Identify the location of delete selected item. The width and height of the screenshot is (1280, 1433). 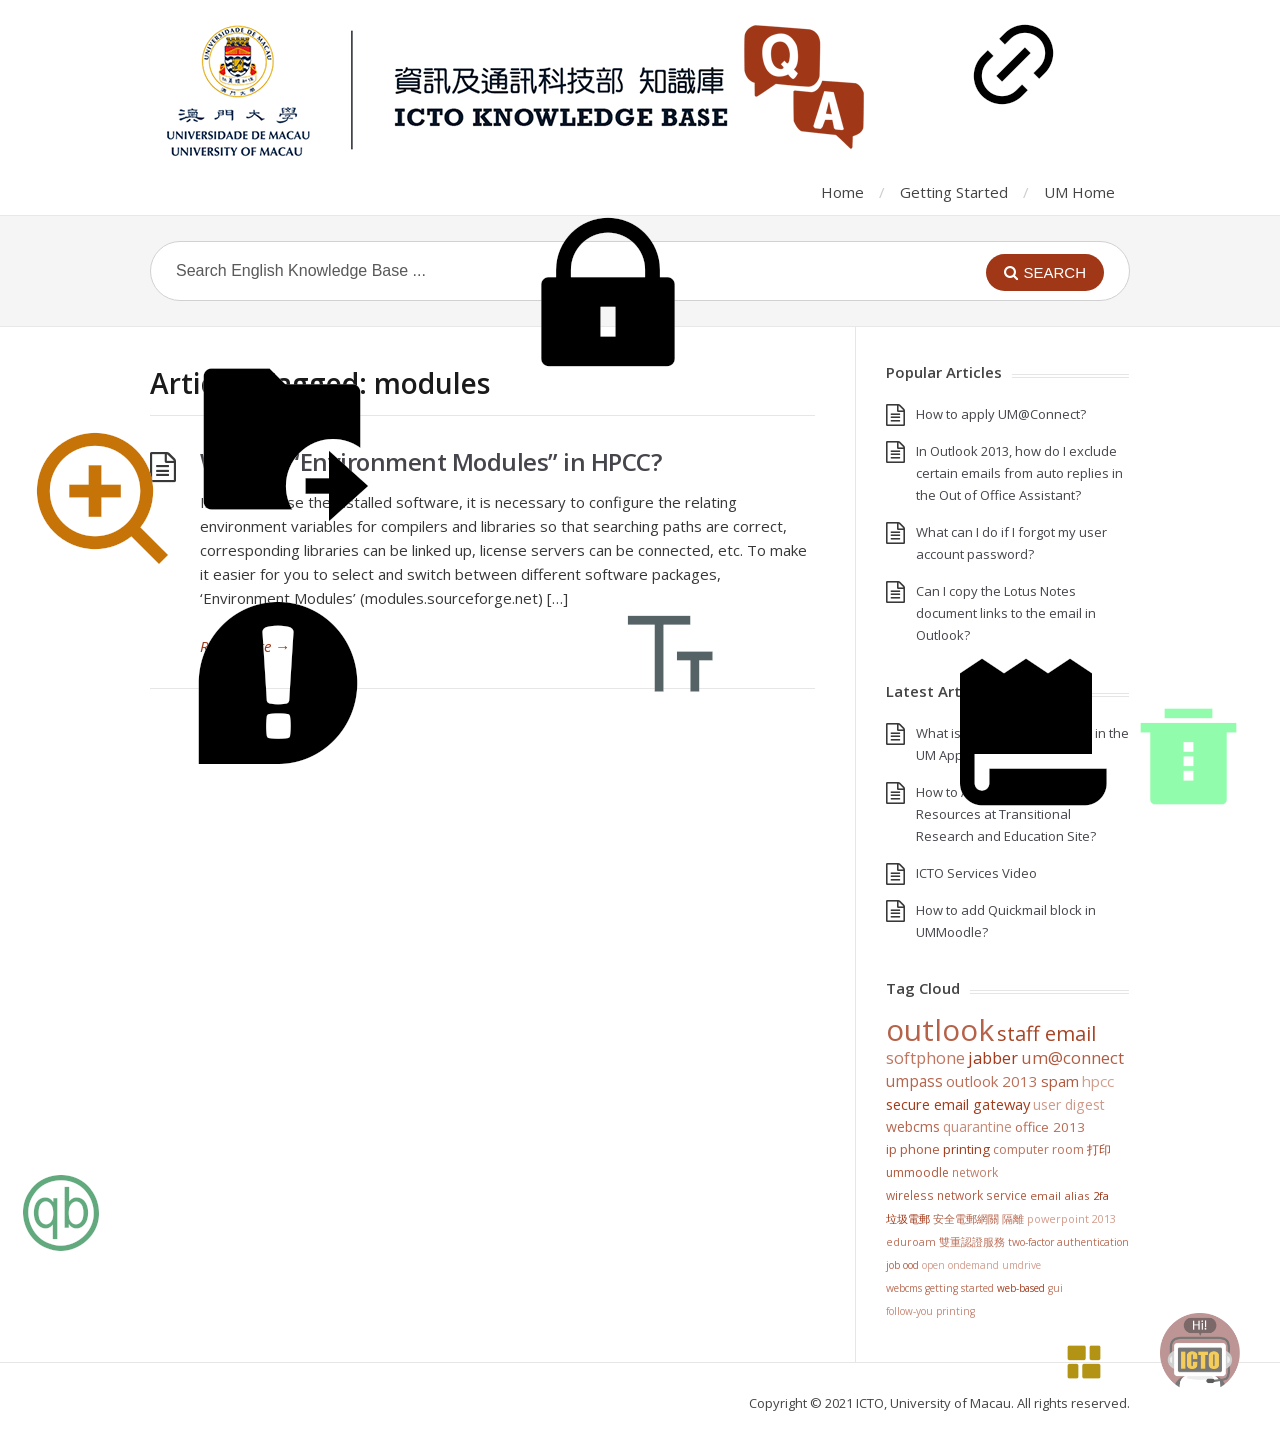
(1188, 756).